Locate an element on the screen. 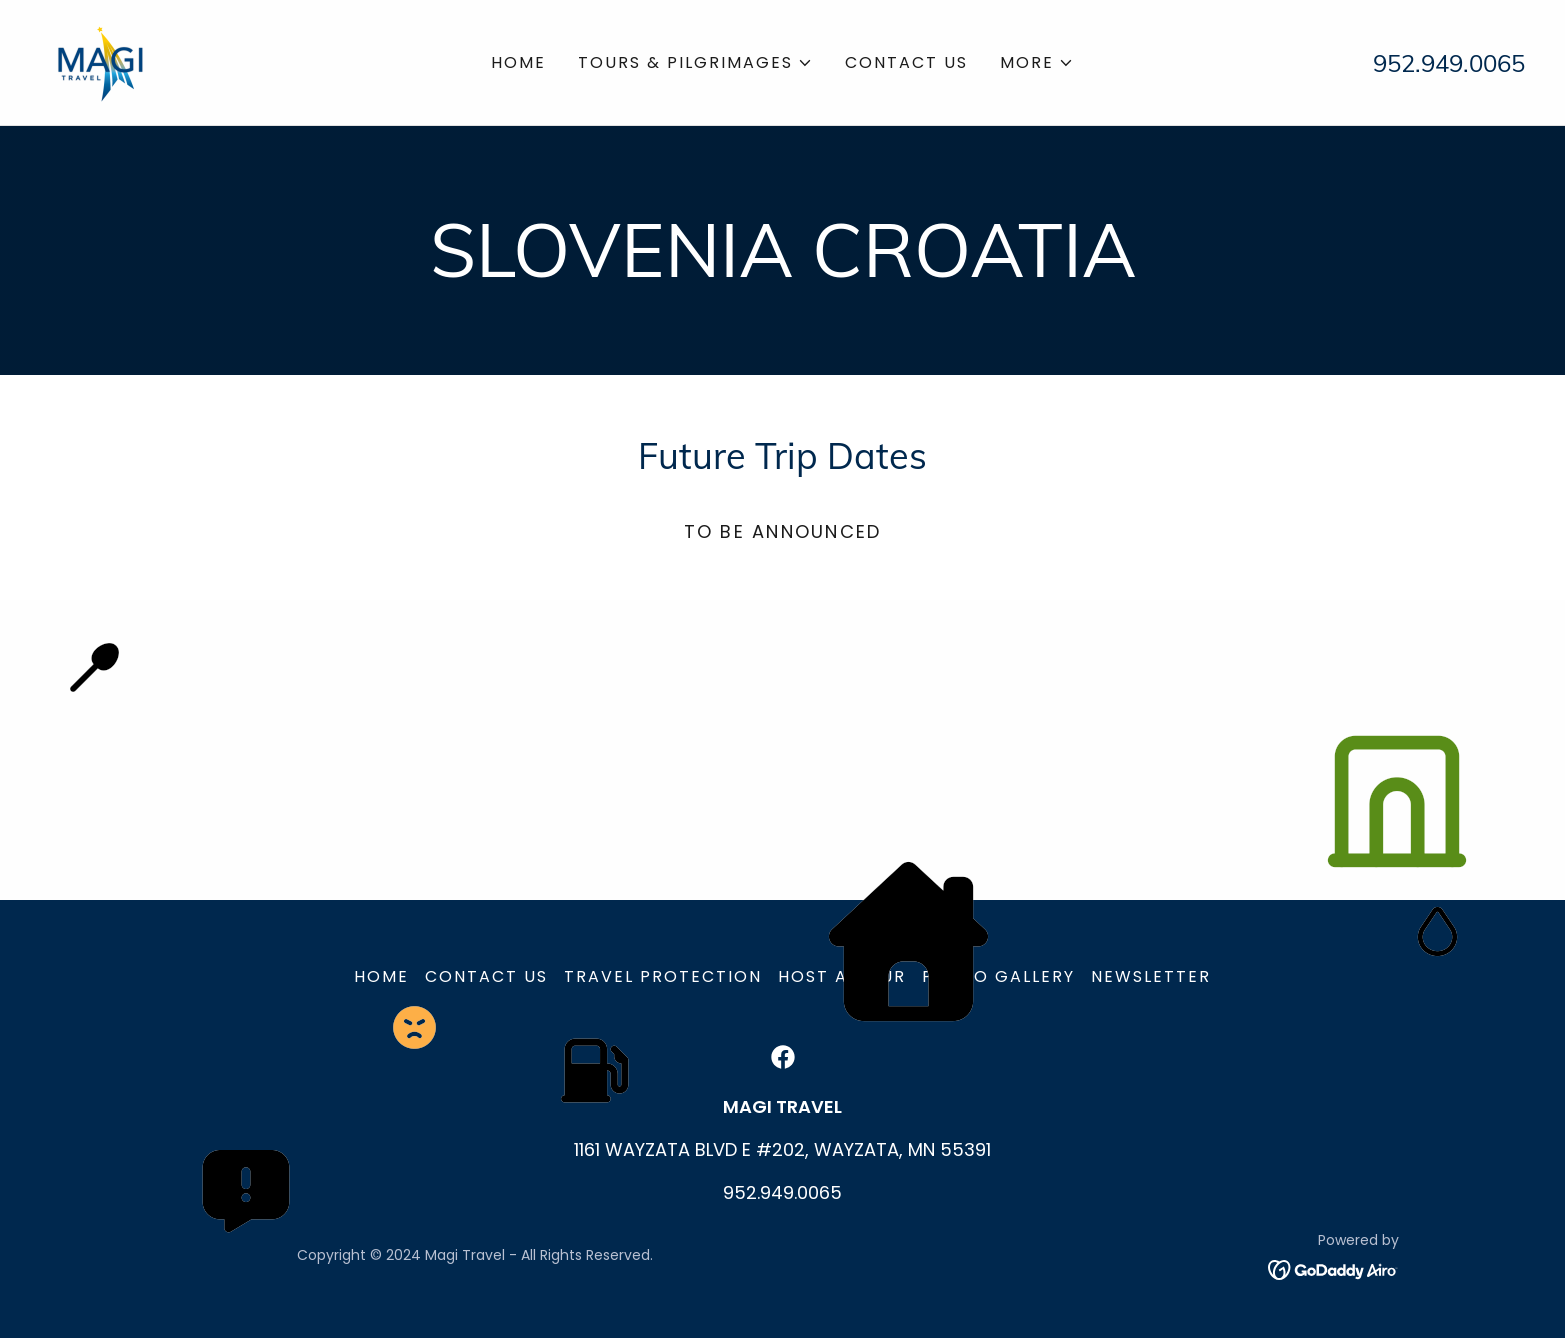 The image size is (1565, 1338). find nearby gas stations is located at coordinates (596, 1070).